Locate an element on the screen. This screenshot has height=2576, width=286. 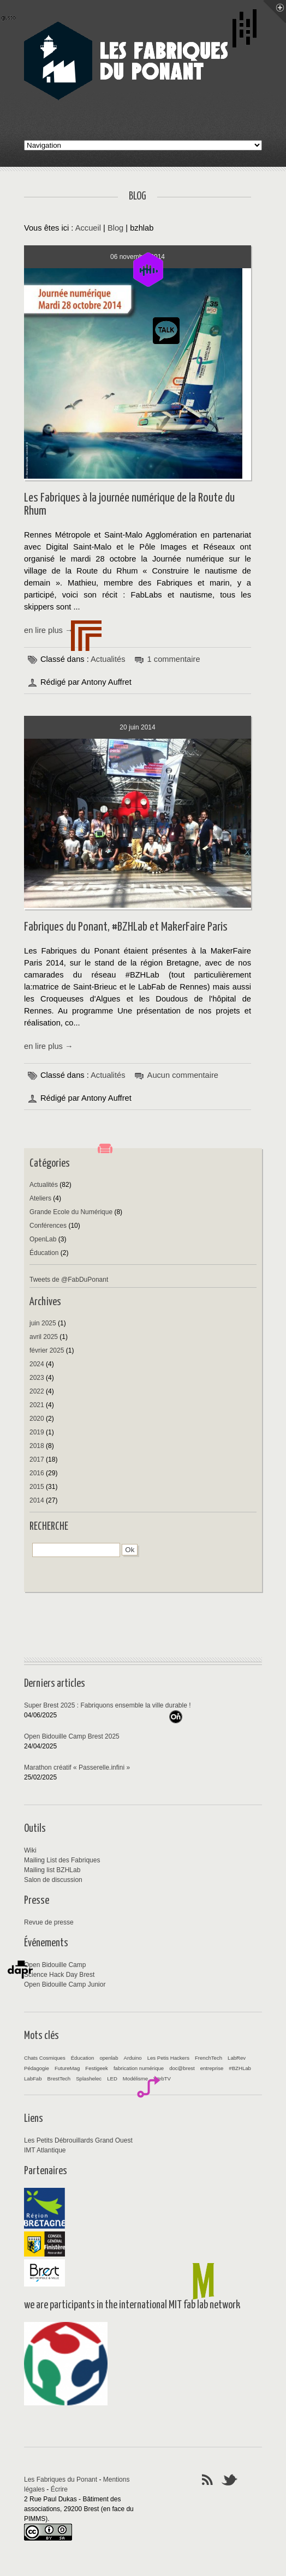
open The Mighty app or website is located at coordinates (203, 2281).